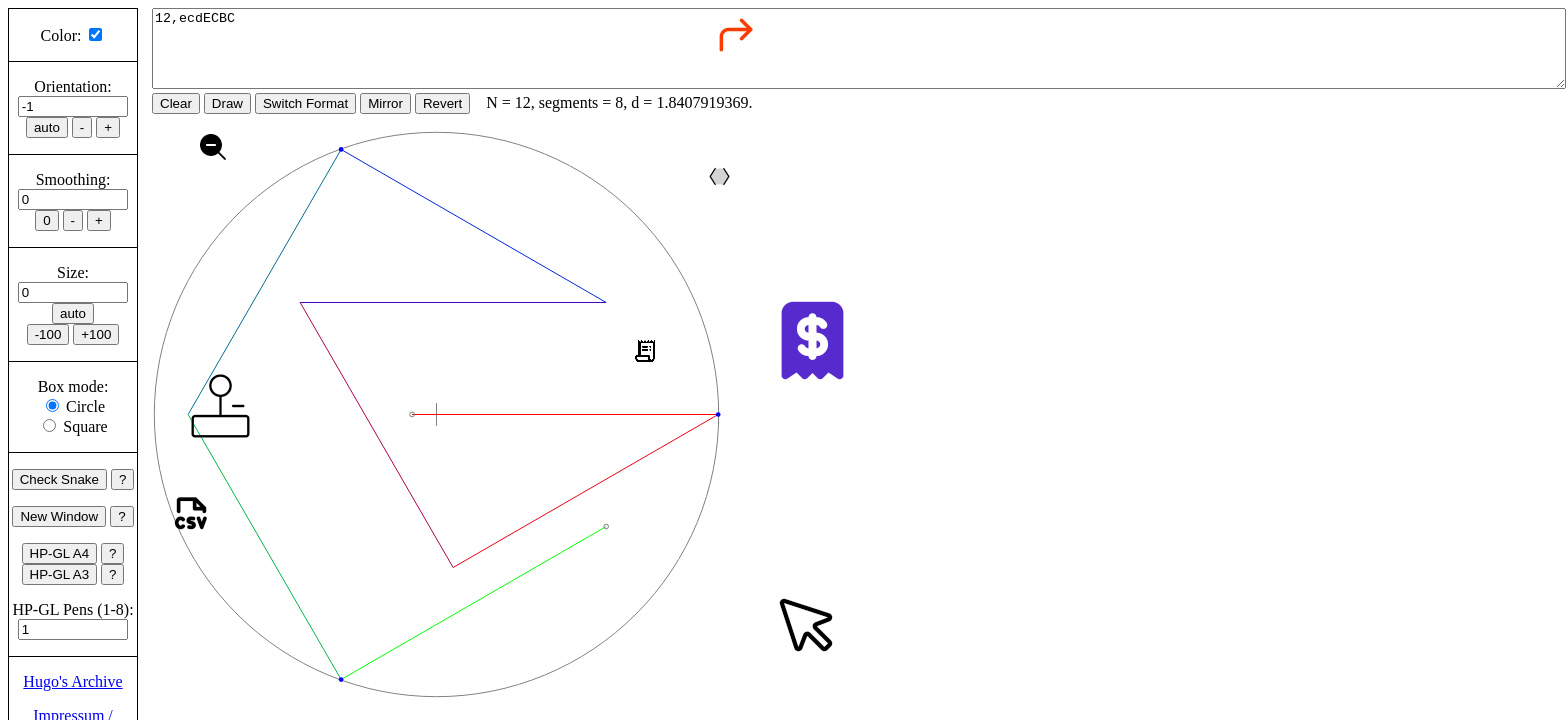 Image resolution: width=1568 pixels, height=720 pixels. What do you see at coordinates (812, 340) in the screenshot?
I see `view payment receipt` at bounding box center [812, 340].